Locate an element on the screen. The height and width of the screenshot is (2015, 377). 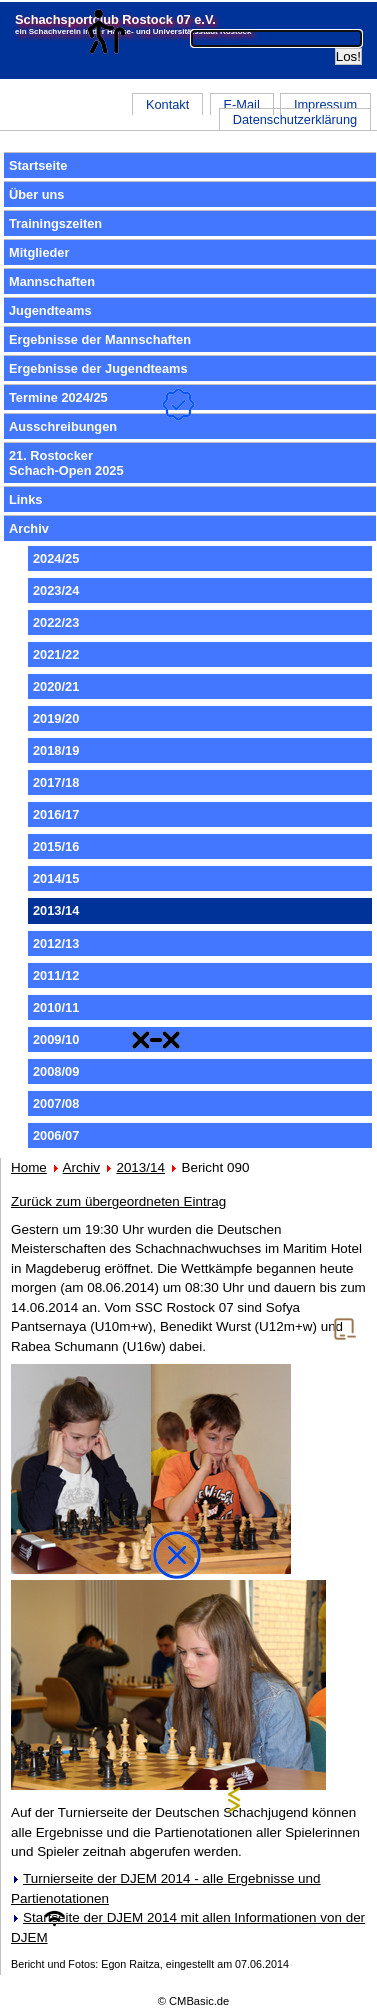
remove an iPad from connected devices is located at coordinates (344, 1329).